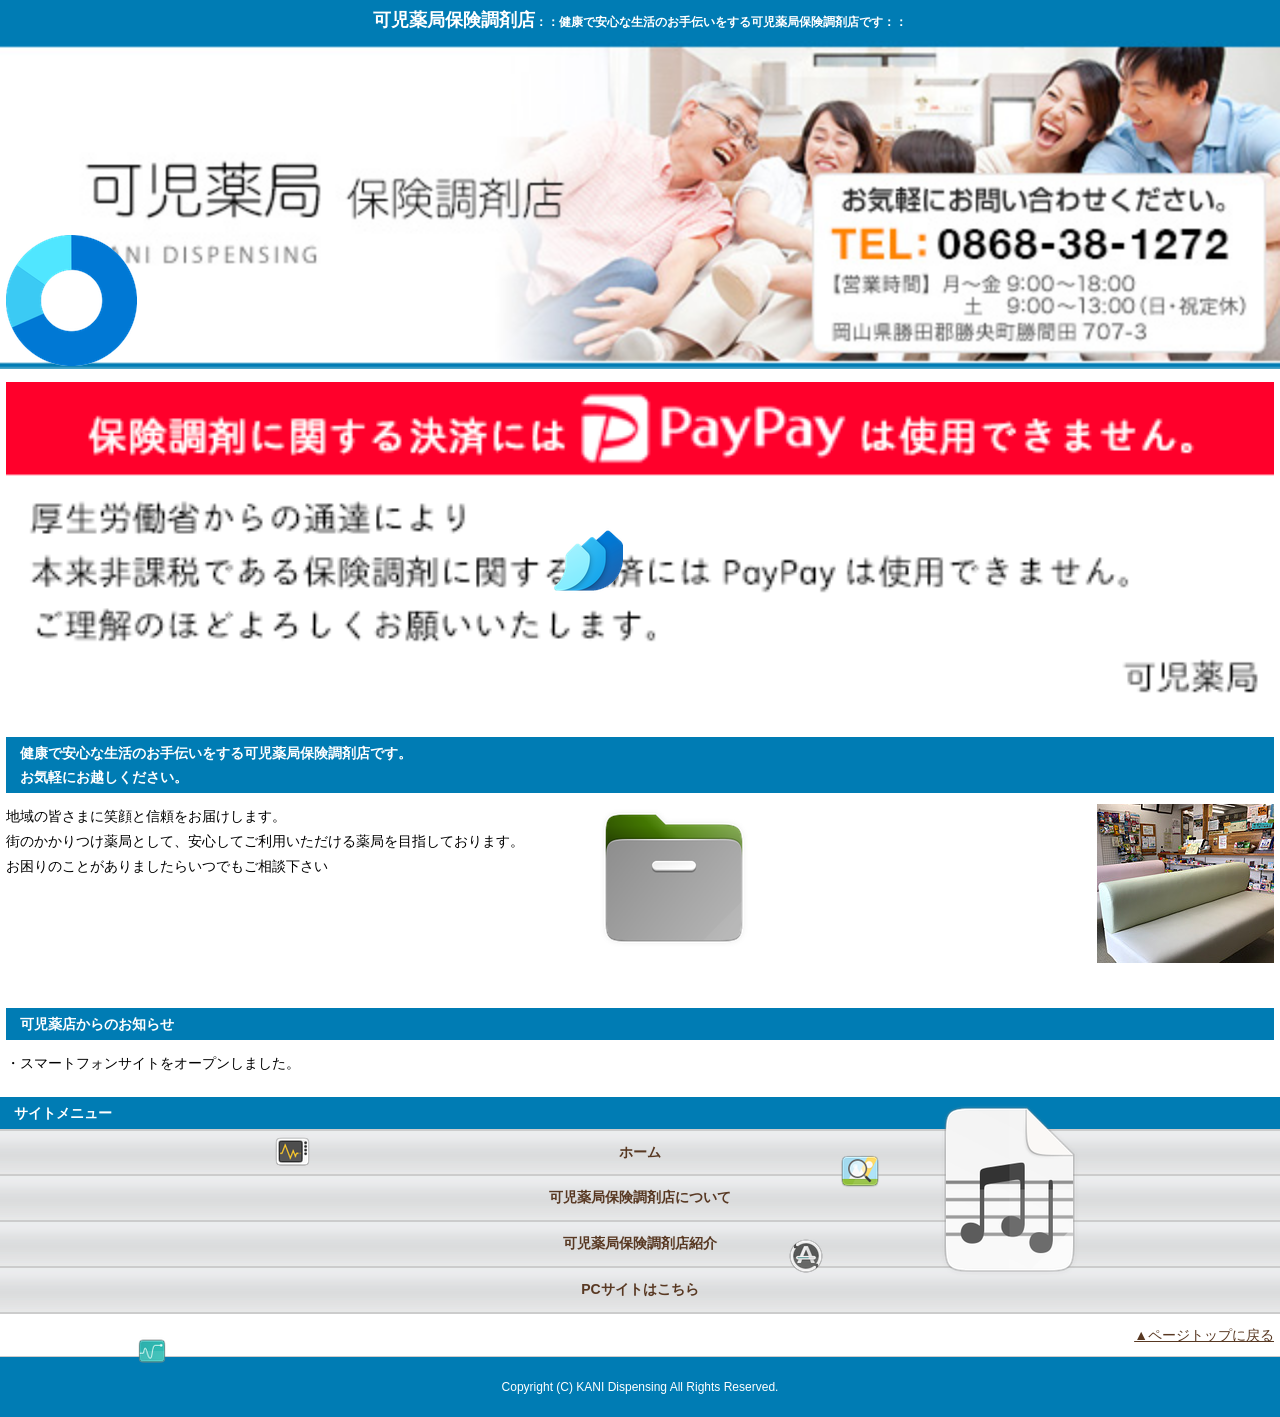 This screenshot has height=1417, width=1280. What do you see at coordinates (152, 1351) in the screenshot?
I see `open system resource usage monitor` at bounding box center [152, 1351].